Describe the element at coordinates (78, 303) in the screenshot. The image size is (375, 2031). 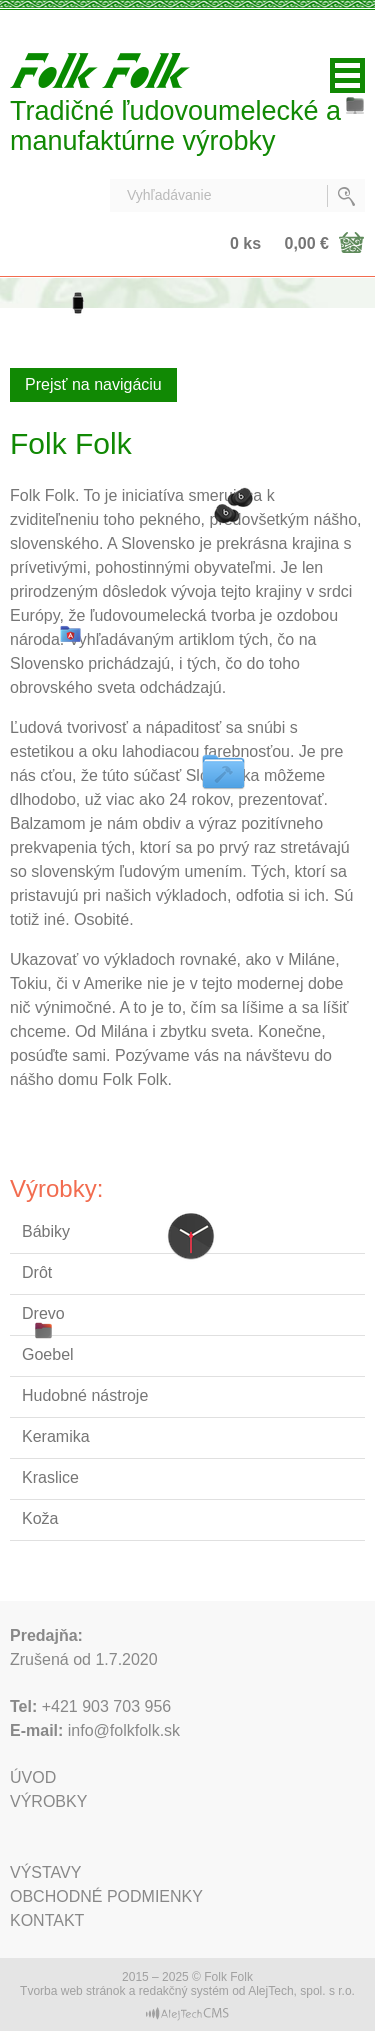
I see `apple watch device in connected devices list` at that location.